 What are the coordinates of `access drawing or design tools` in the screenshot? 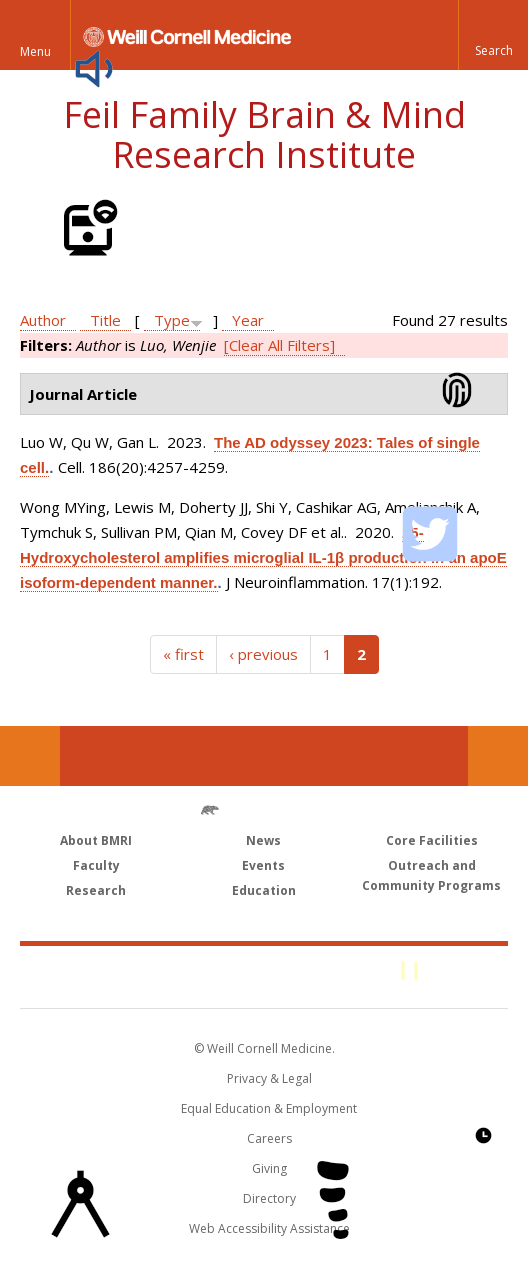 It's located at (80, 1203).